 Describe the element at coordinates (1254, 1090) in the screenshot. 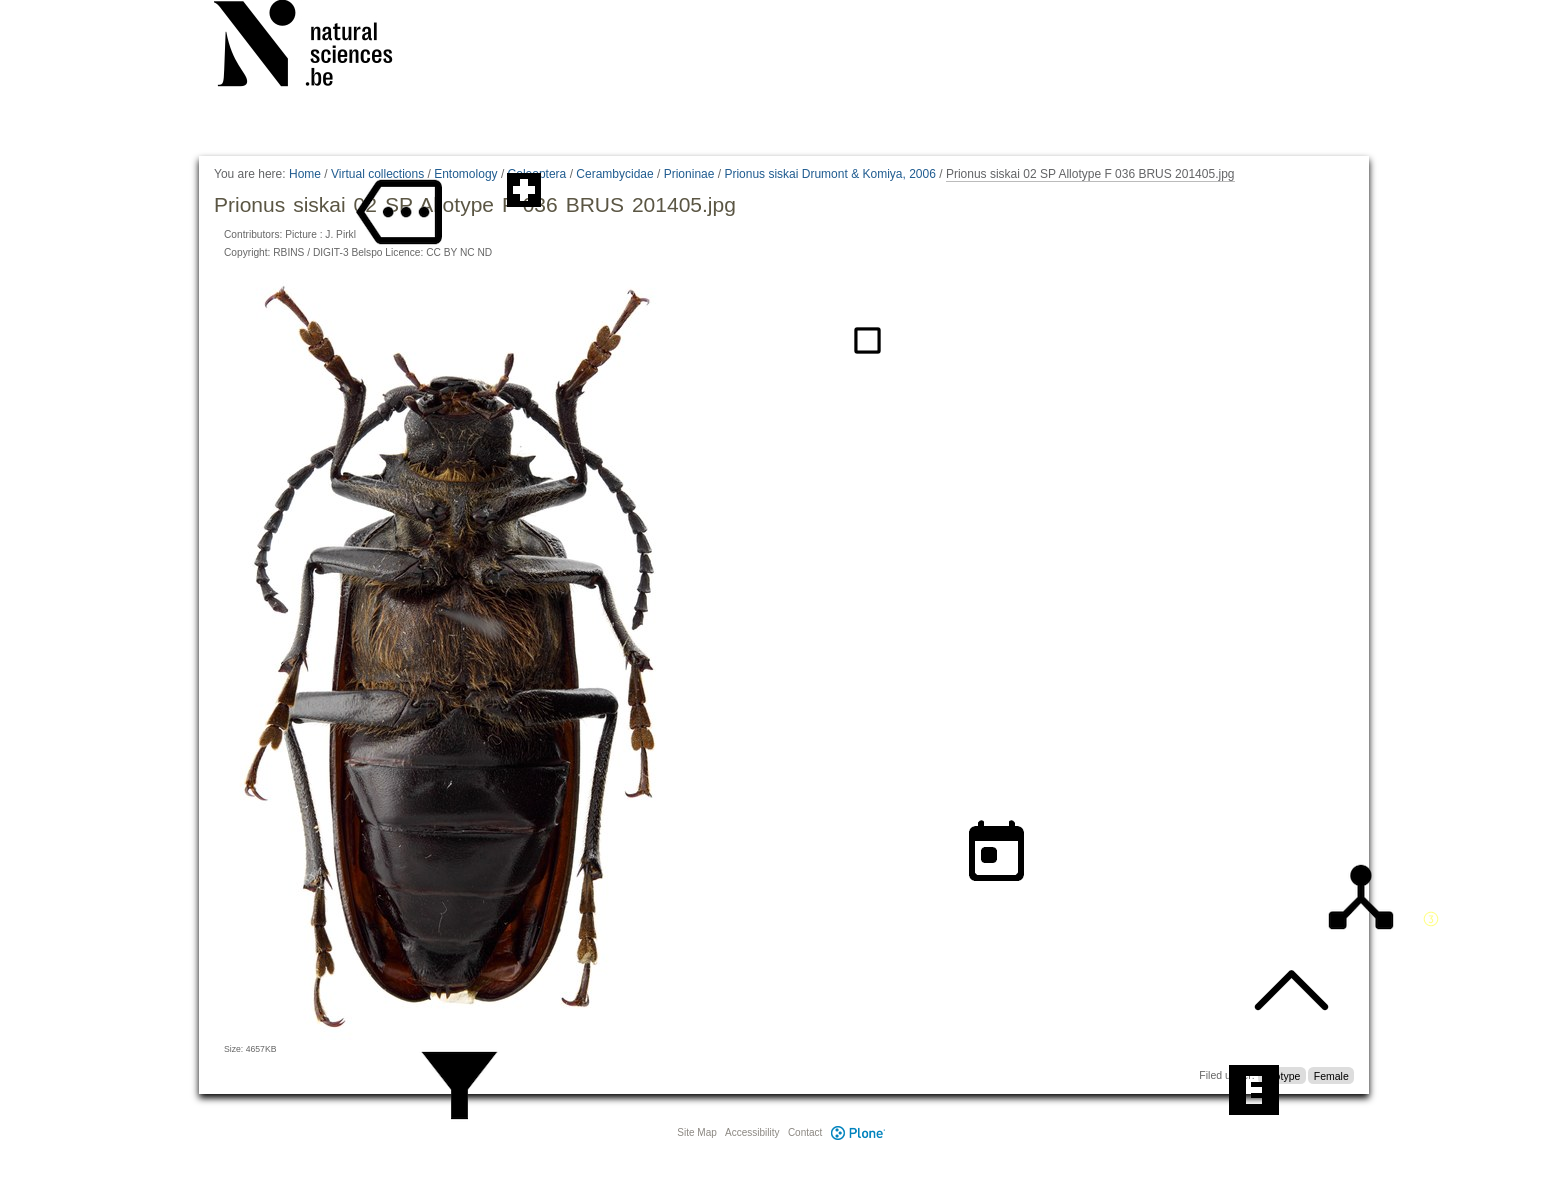

I see `indicates explicit content warning` at that location.